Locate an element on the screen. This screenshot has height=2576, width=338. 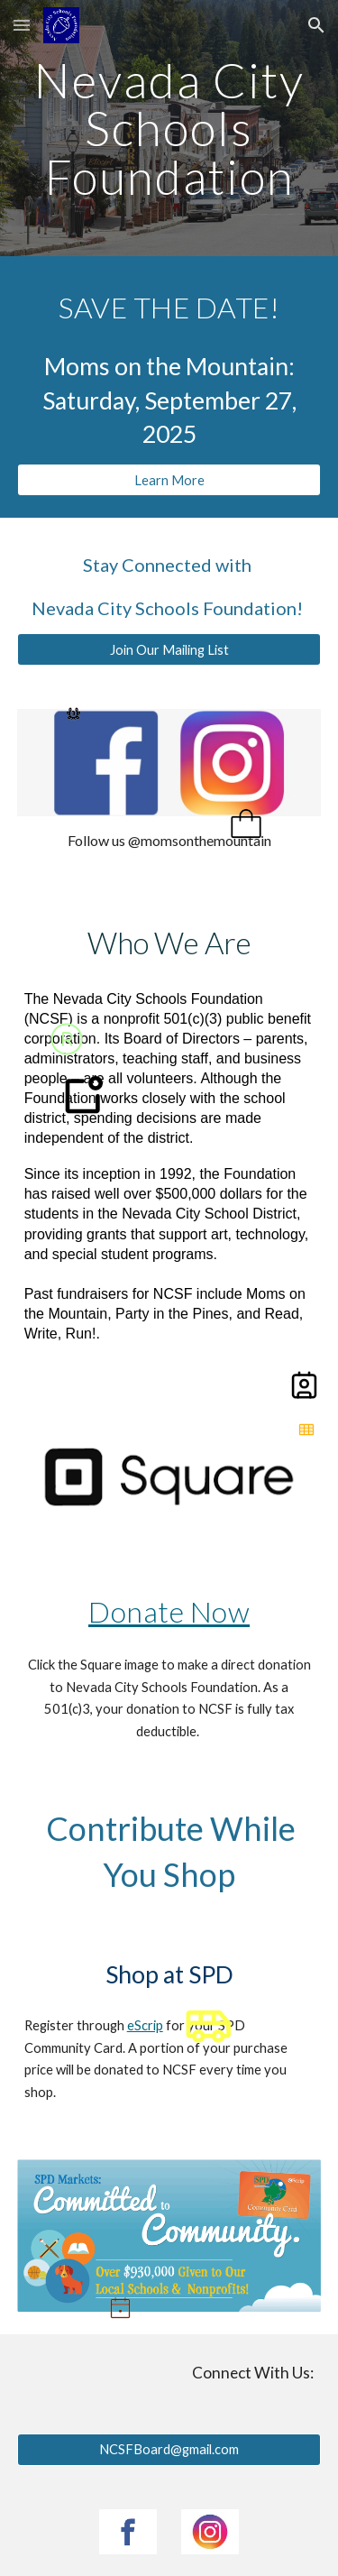
indicates a calendar event or notification is located at coordinates (120, 2308).